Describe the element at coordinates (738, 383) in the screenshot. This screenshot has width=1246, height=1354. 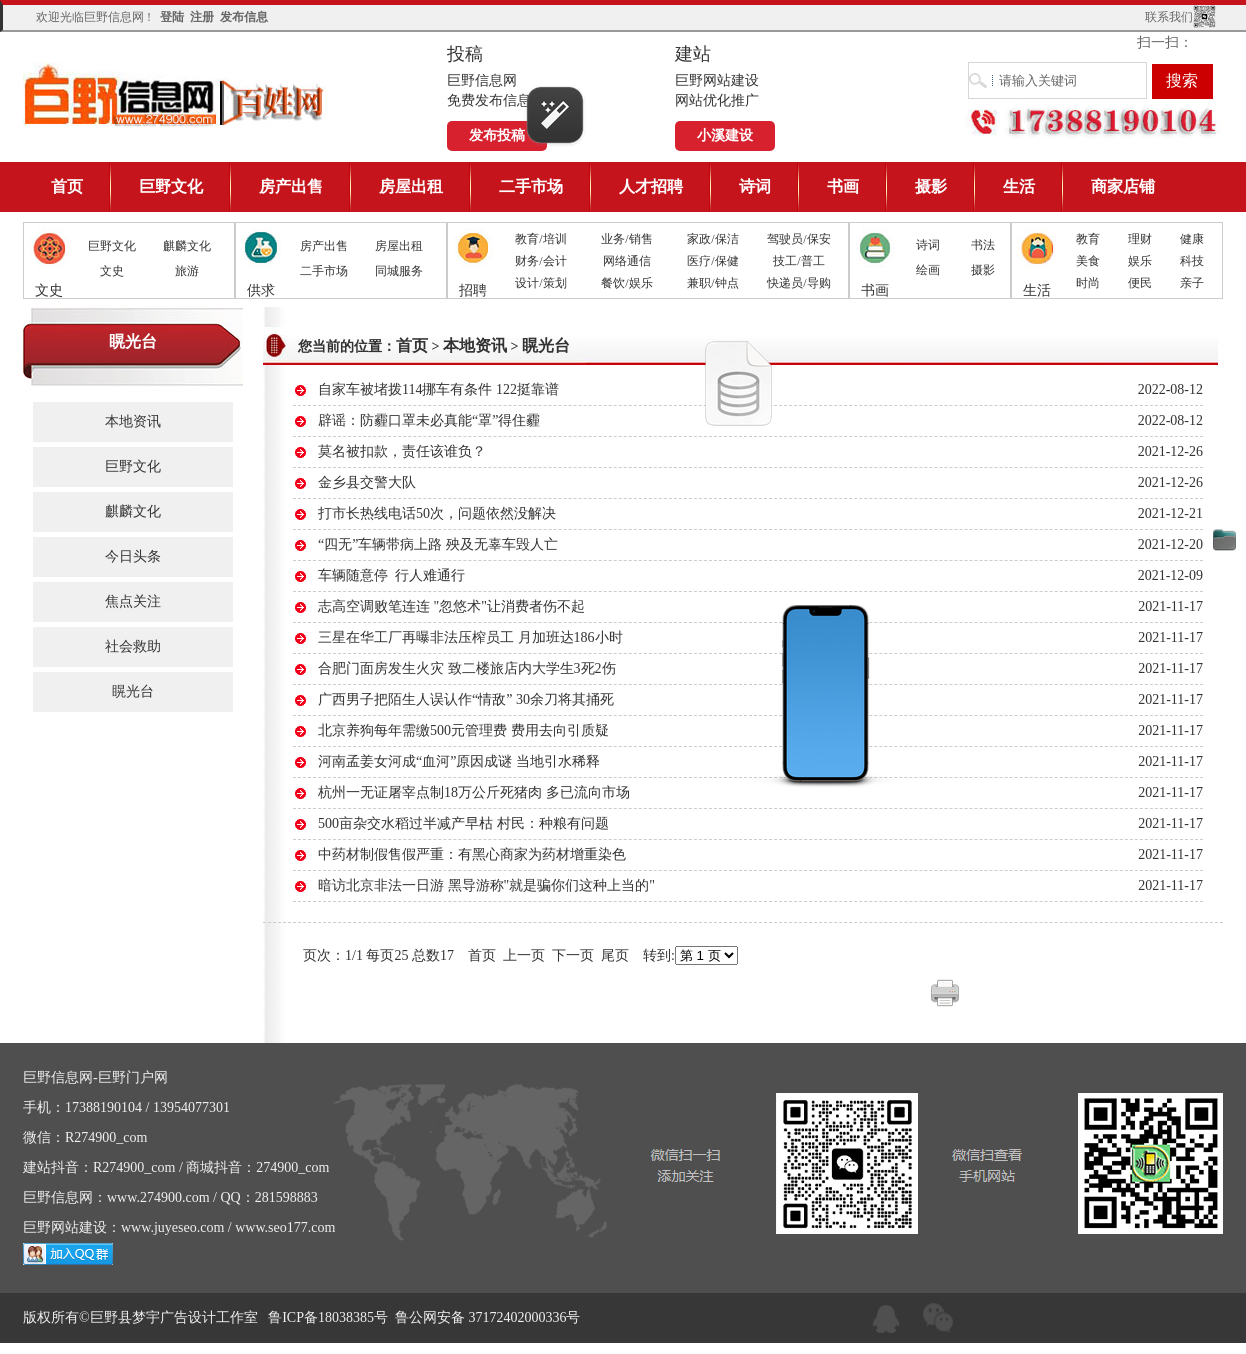
I see `sql database file` at that location.